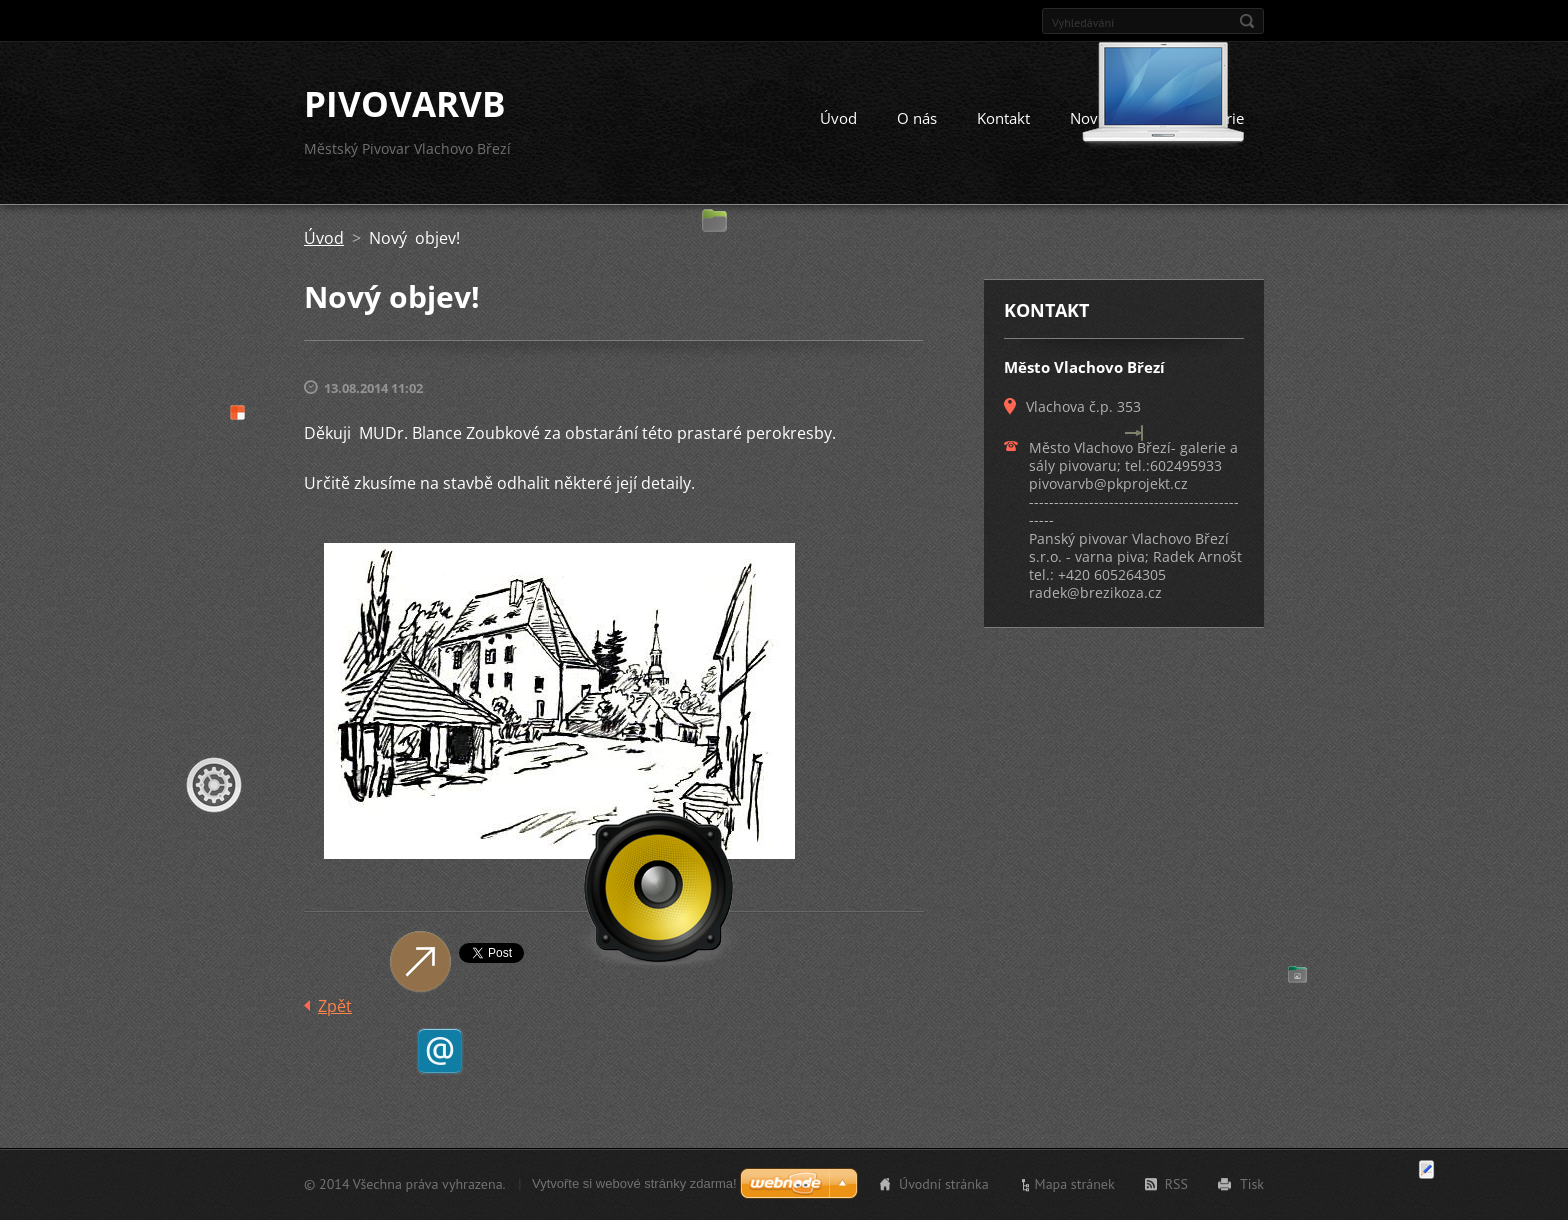 The height and width of the screenshot is (1220, 1568). What do you see at coordinates (420, 961) in the screenshot?
I see `indicates a symbolic link or shortcut to another file` at bounding box center [420, 961].